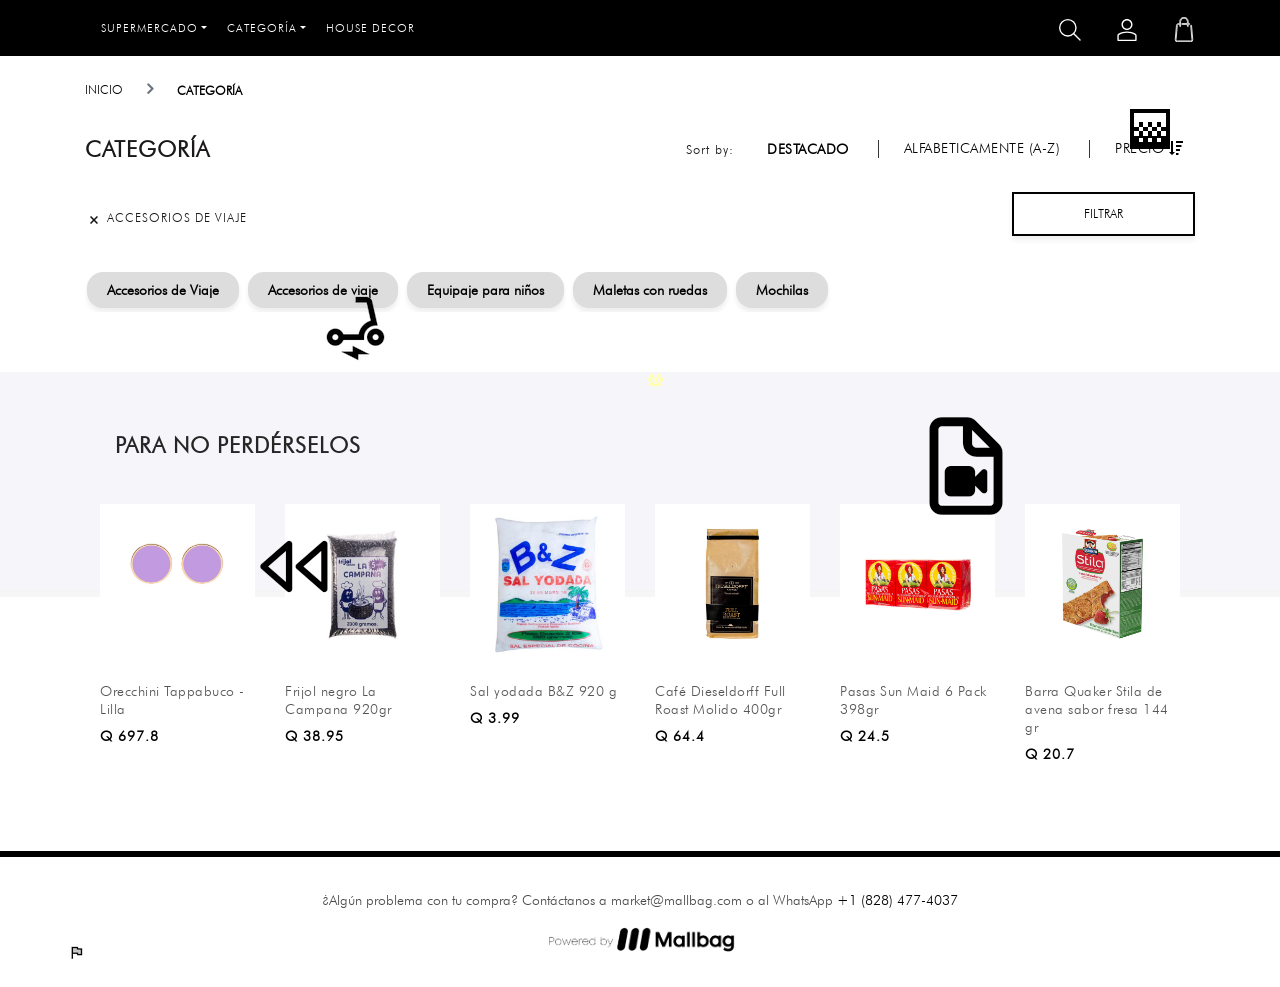 The width and height of the screenshot is (1280, 987). I want to click on skip to previous track, so click(295, 566).